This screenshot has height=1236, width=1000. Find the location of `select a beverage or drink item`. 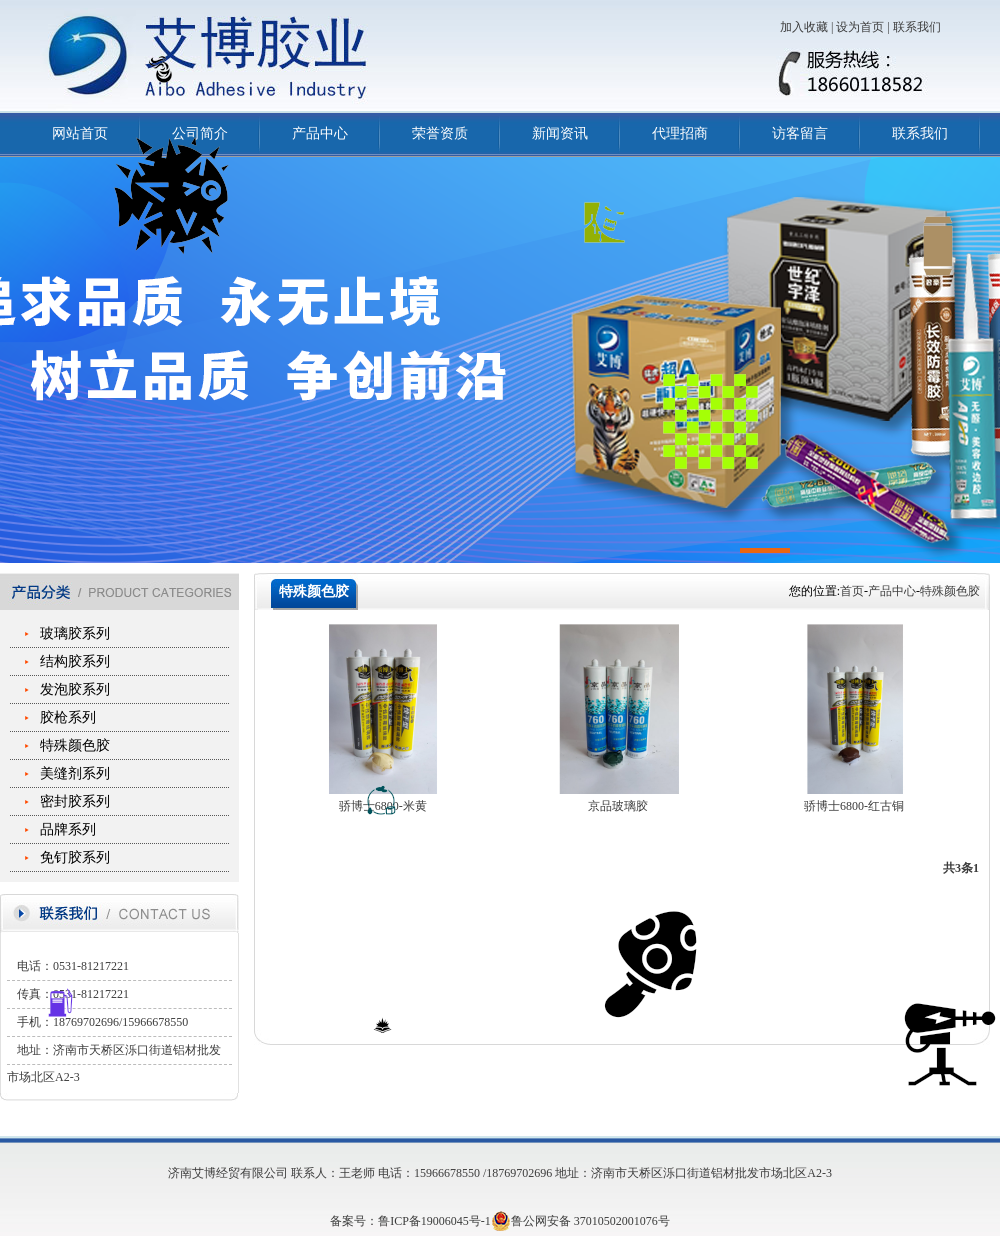

select a beverage or drink item is located at coordinates (938, 246).